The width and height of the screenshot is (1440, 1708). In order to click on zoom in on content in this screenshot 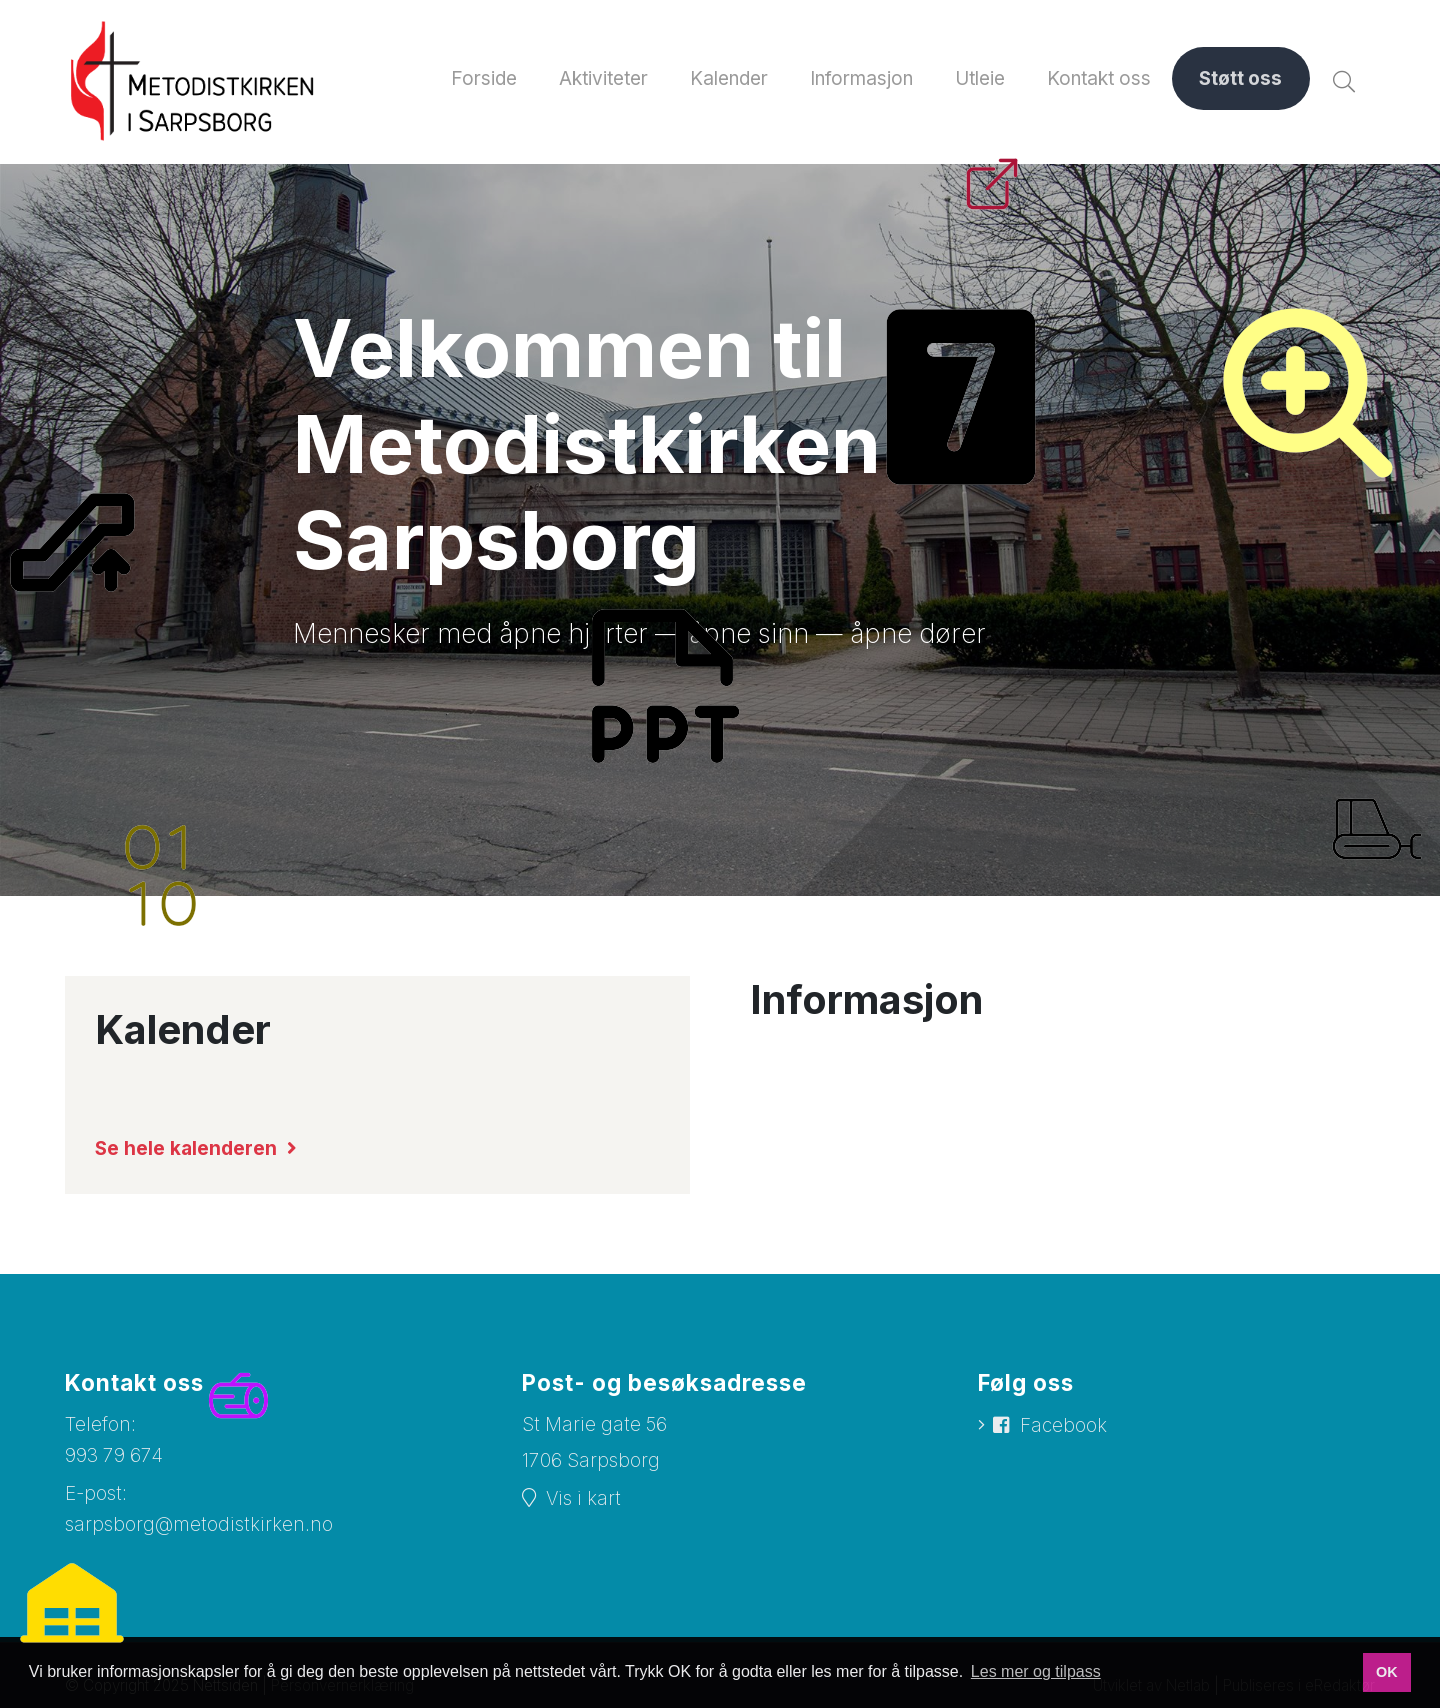, I will do `click(1308, 393)`.